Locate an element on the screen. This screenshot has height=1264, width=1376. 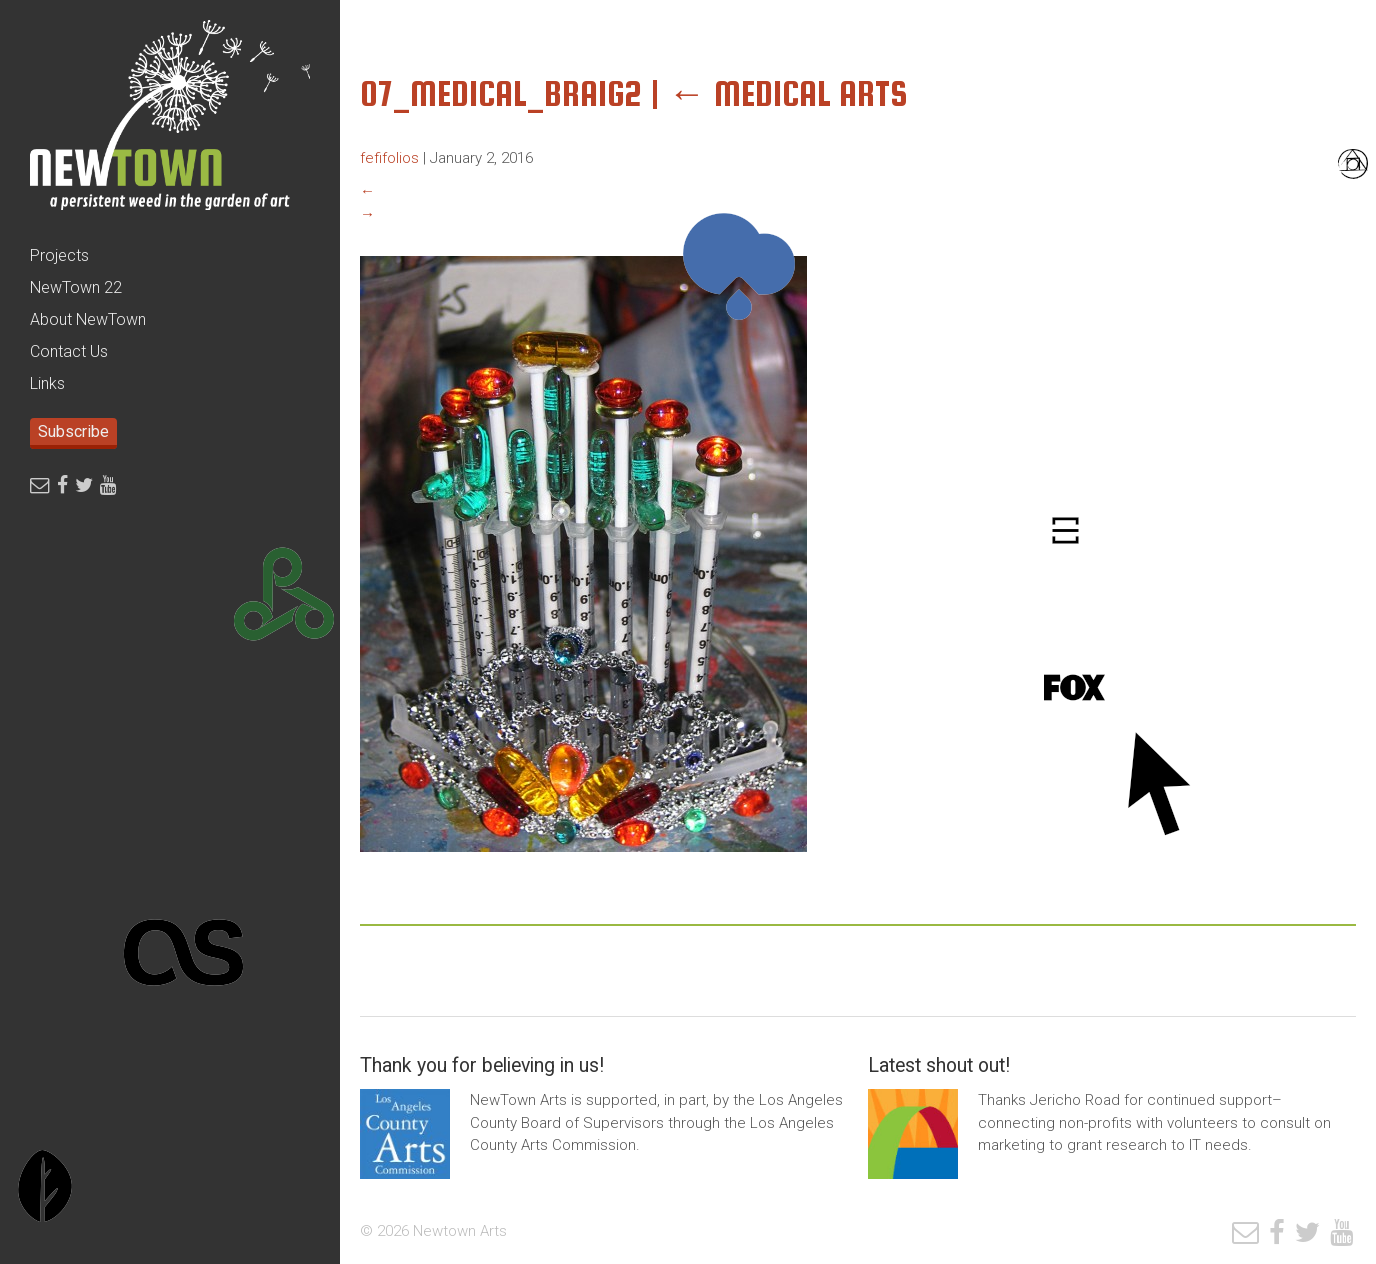
open Last.fm app is located at coordinates (183, 952).